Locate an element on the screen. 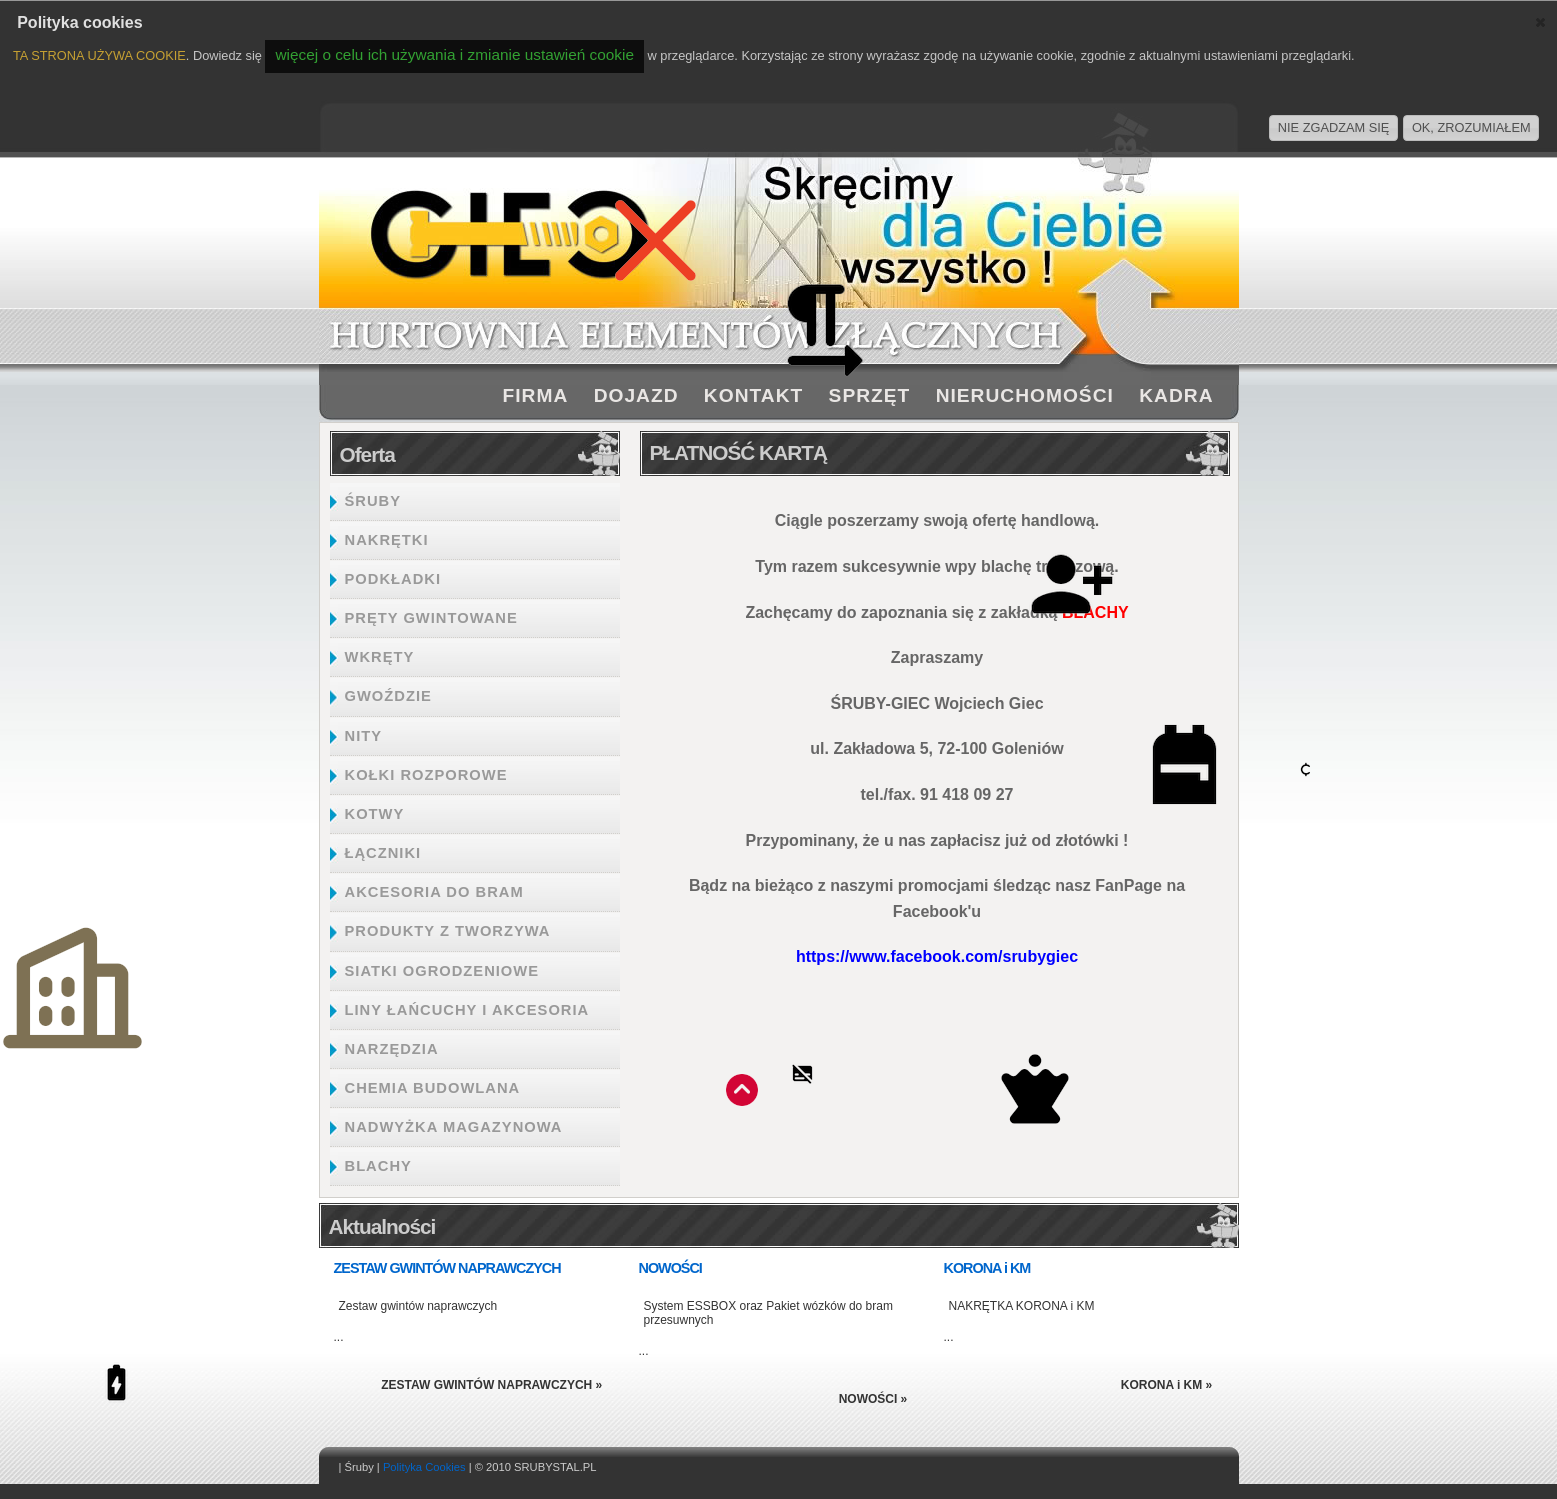  indicates battery is fully charged while connected to power is located at coordinates (116, 1382).